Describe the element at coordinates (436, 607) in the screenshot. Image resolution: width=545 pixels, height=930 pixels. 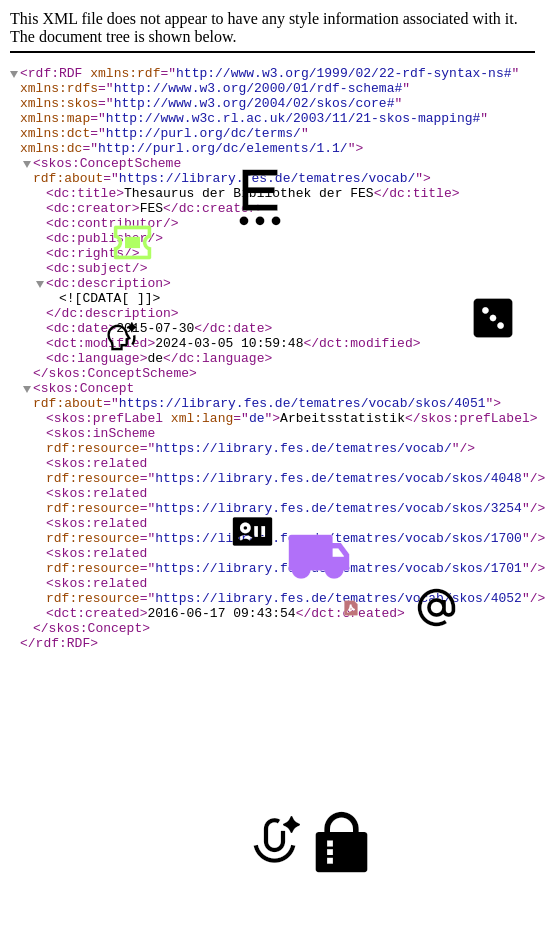
I see `compose a new email` at that location.